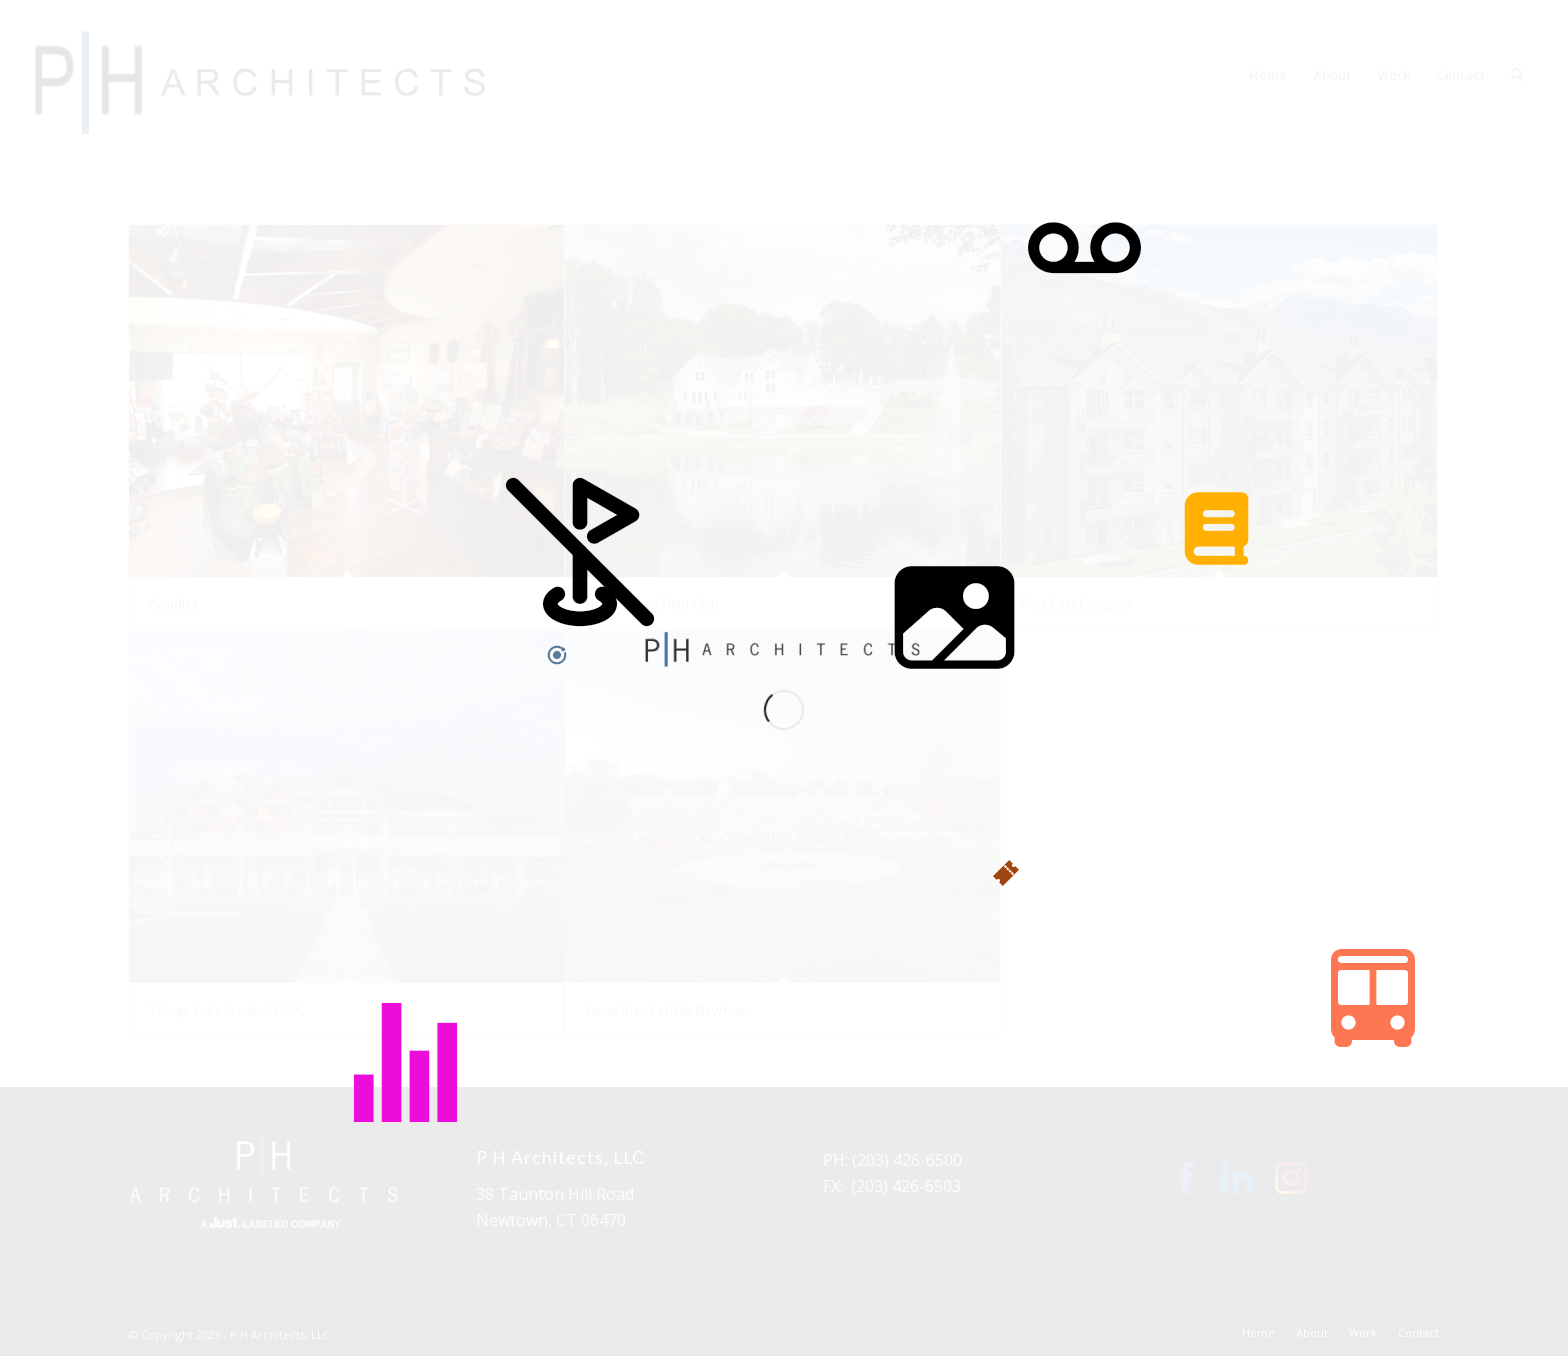 This screenshot has width=1568, height=1356. I want to click on ionic framework logo, so click(557, 655).